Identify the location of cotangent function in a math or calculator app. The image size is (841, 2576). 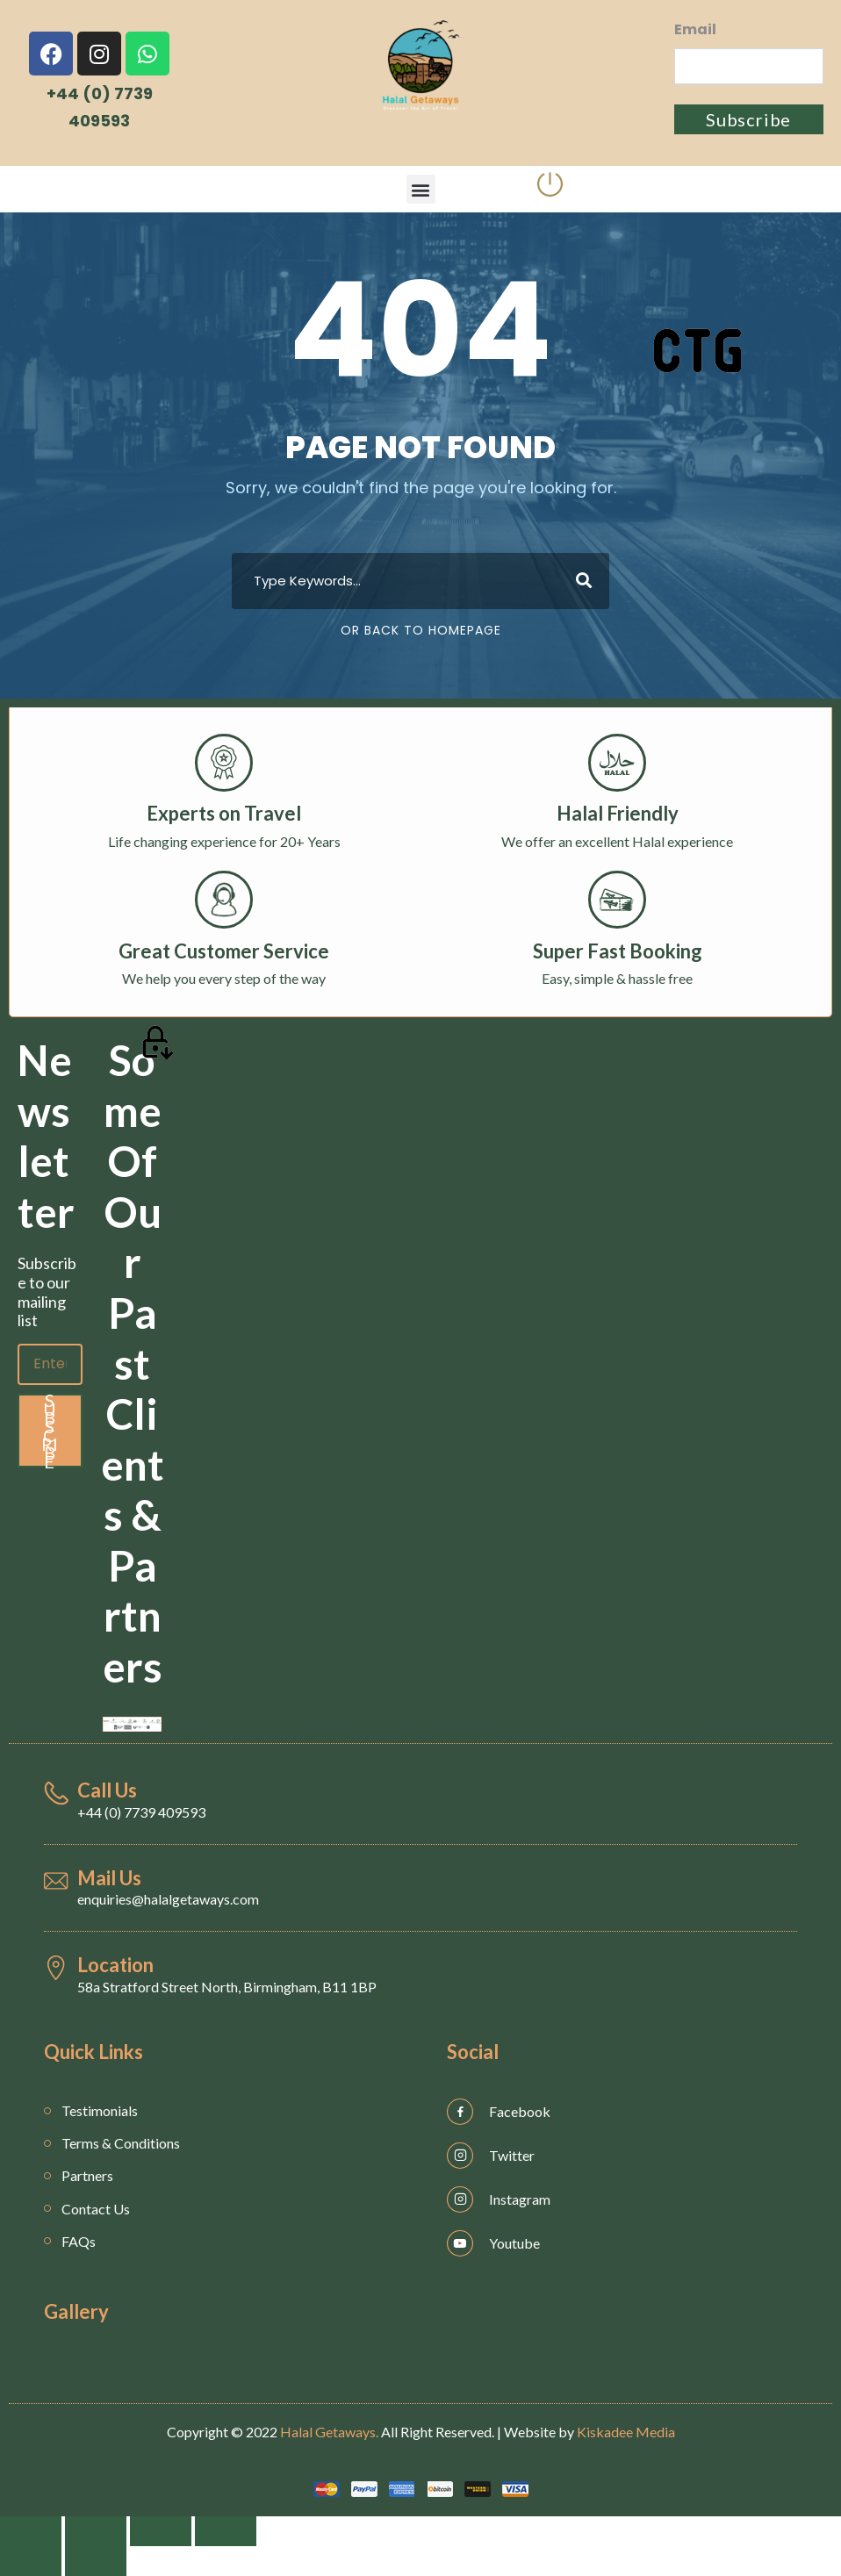
(697, 350).